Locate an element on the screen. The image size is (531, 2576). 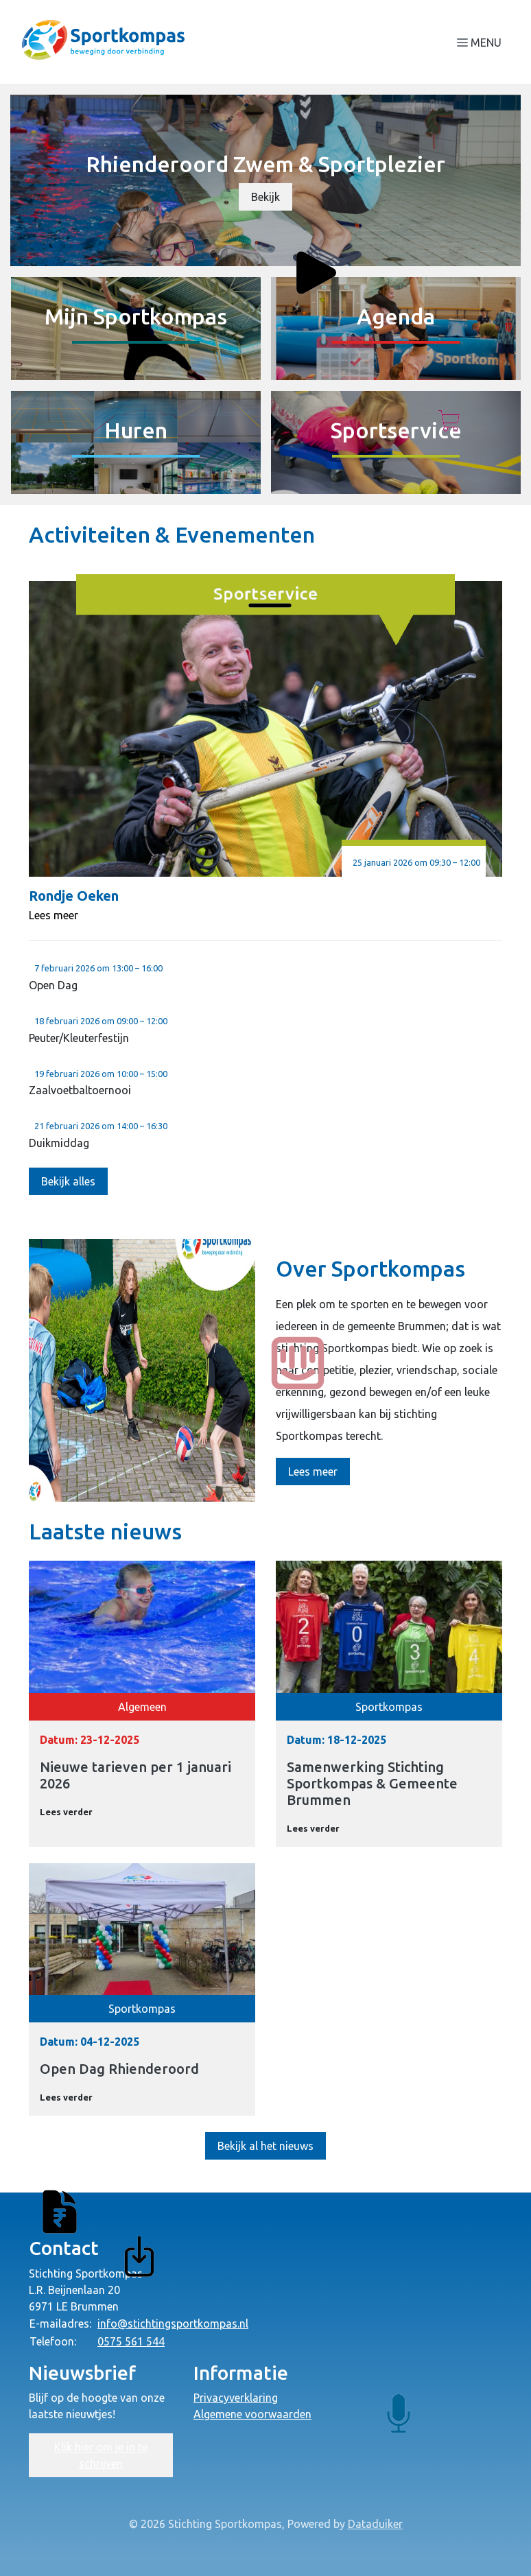
download file to device is located at coordinates (139, 2256).